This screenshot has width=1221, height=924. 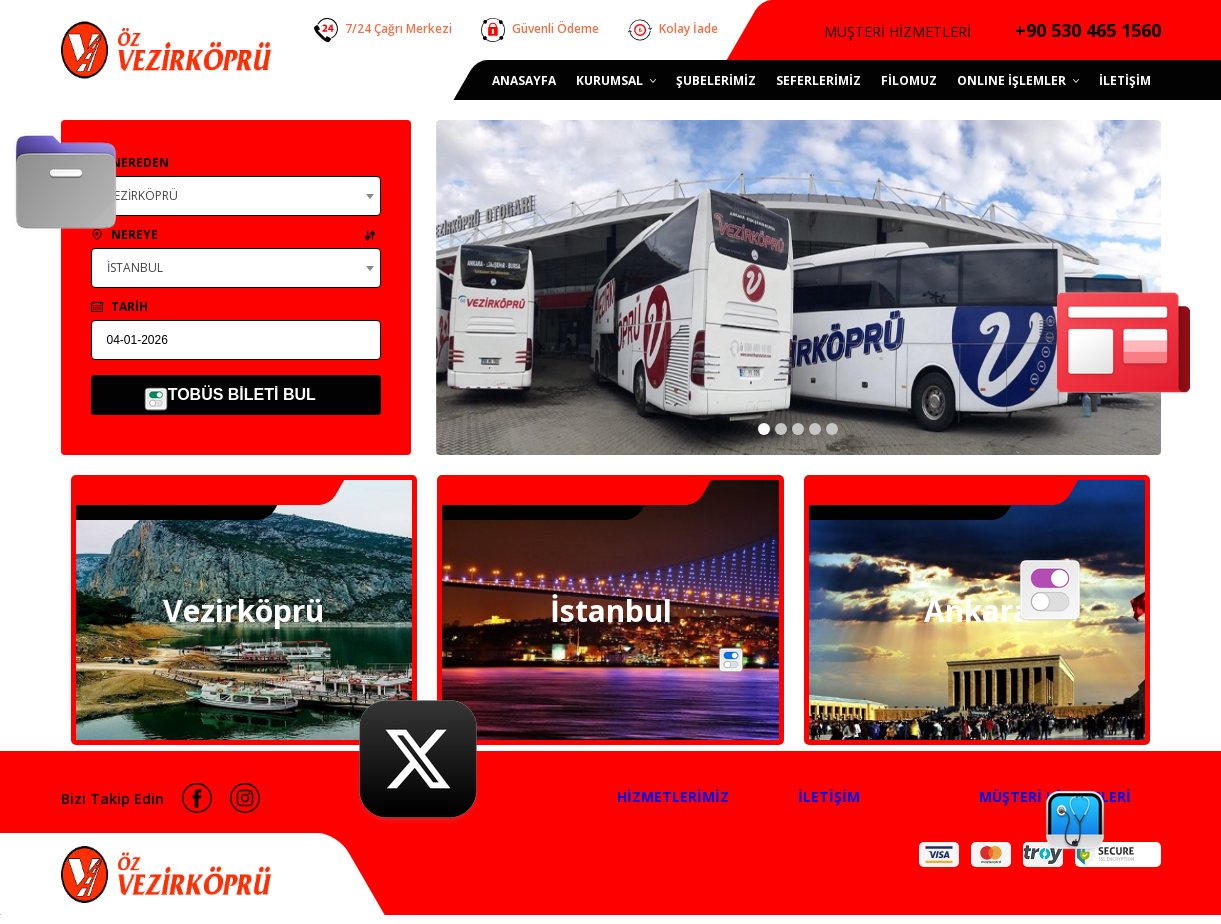 I want to click on open gnome tweaks to customize desktop settings, so click(x=1050, y=590).